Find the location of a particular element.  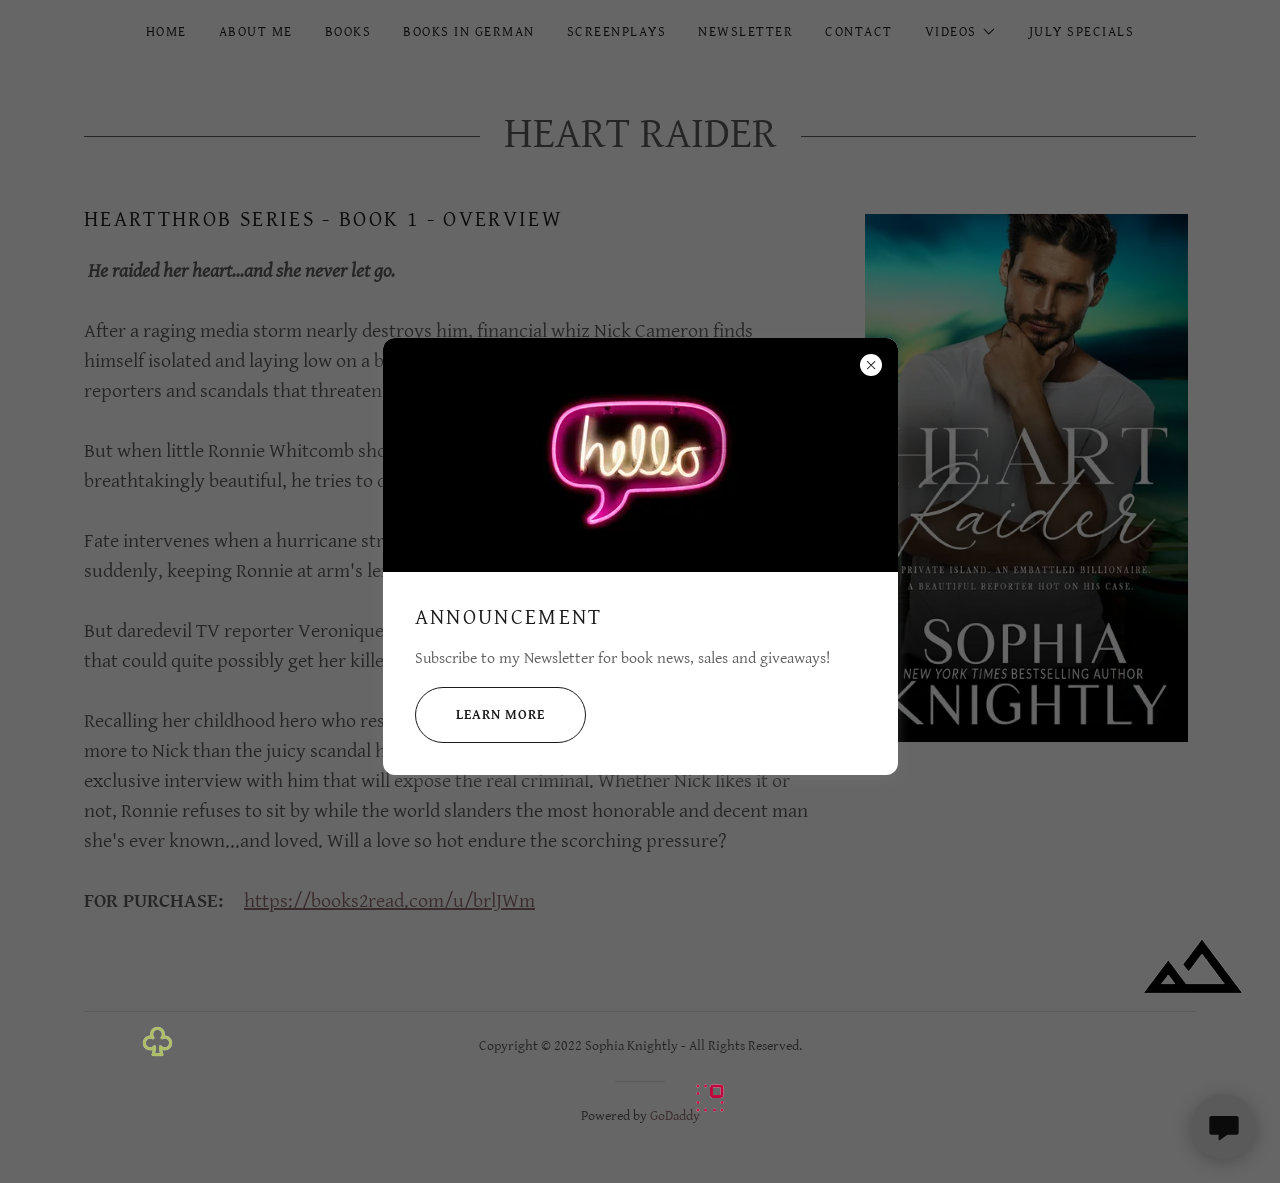

apply a landscape or mountains photo filter is located at coordinates (1193, 966).